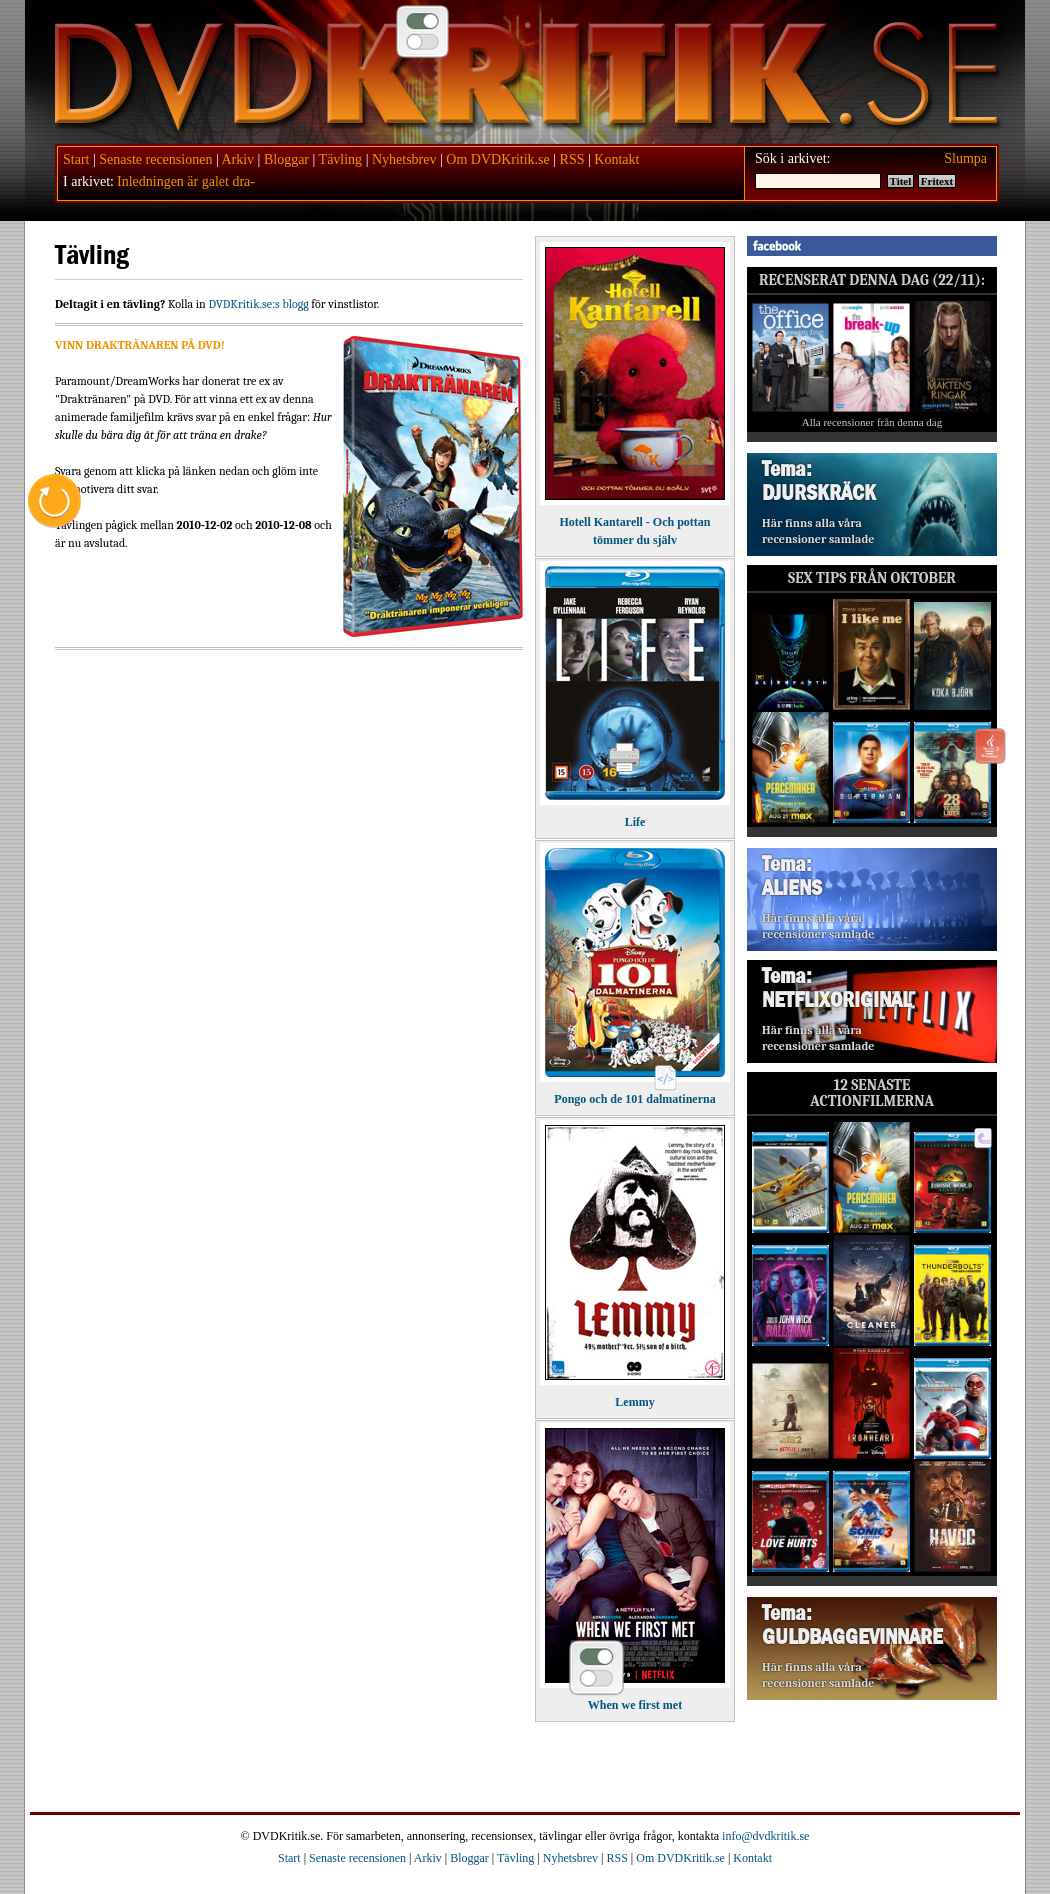 This screenshot has width=1050, height=1894. I want to click on open desktop preferences settings, so click(422, 31).